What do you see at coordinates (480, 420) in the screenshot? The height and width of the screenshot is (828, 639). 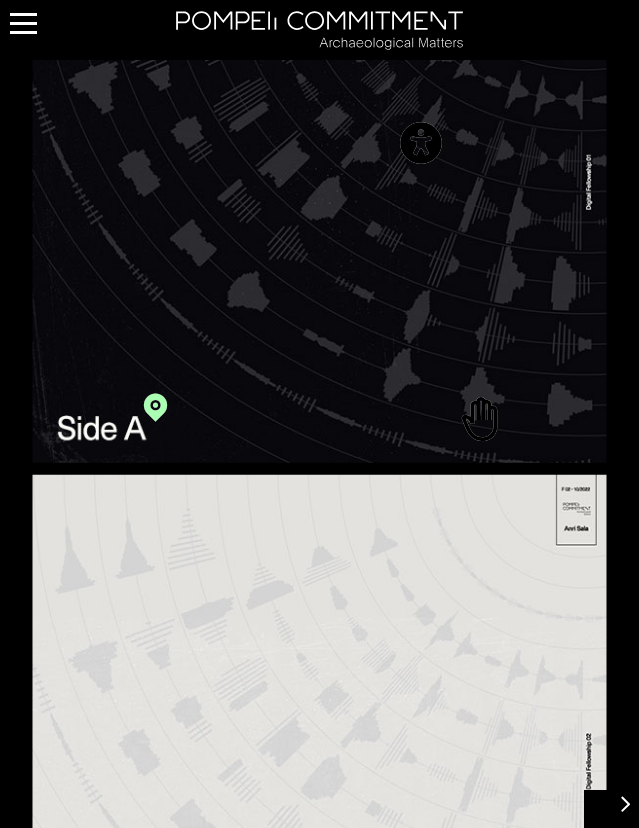 I see `stop or pause current action` at bounding box center [480, 420].